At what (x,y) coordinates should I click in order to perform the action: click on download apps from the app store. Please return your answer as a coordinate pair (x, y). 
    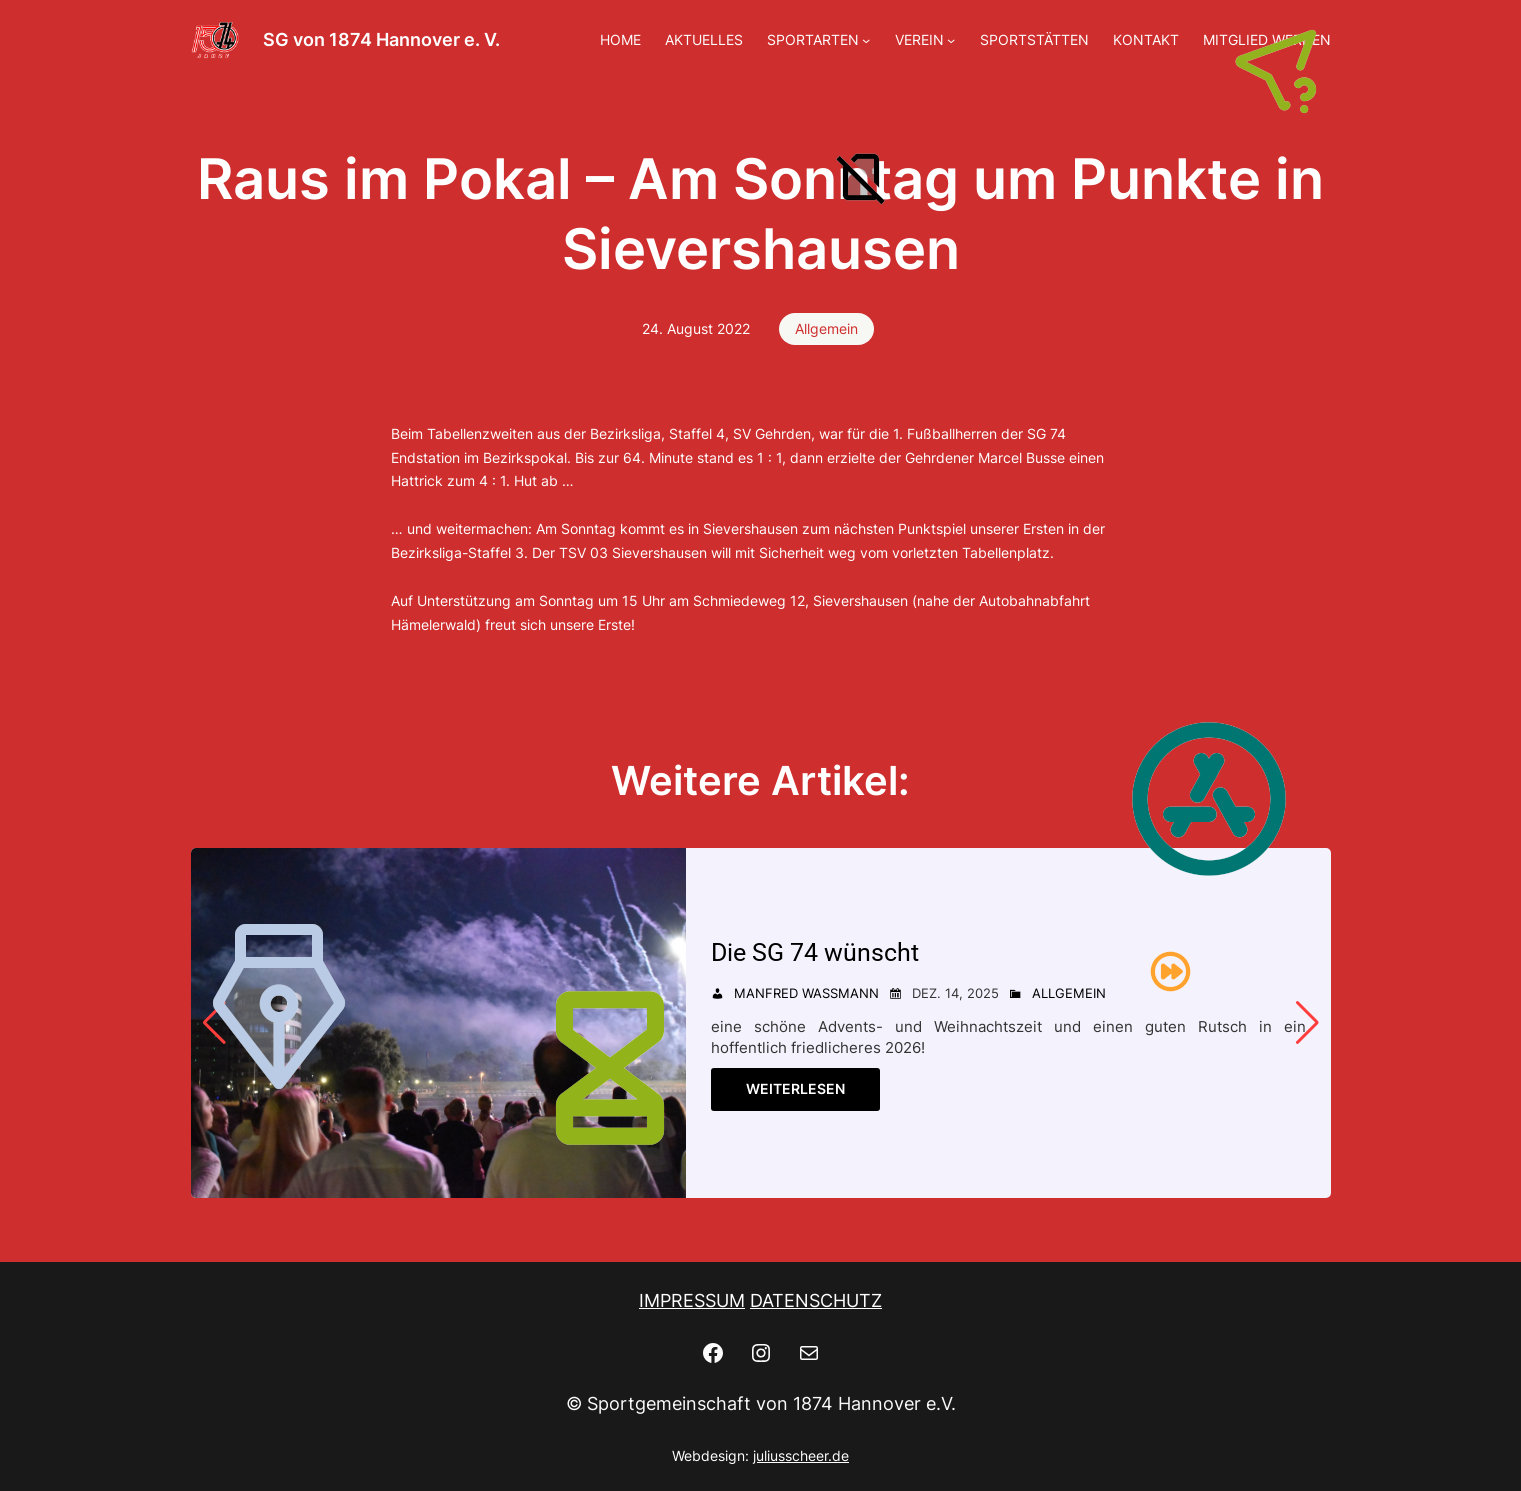
    Looking at the image, I should click on (1209, 799).